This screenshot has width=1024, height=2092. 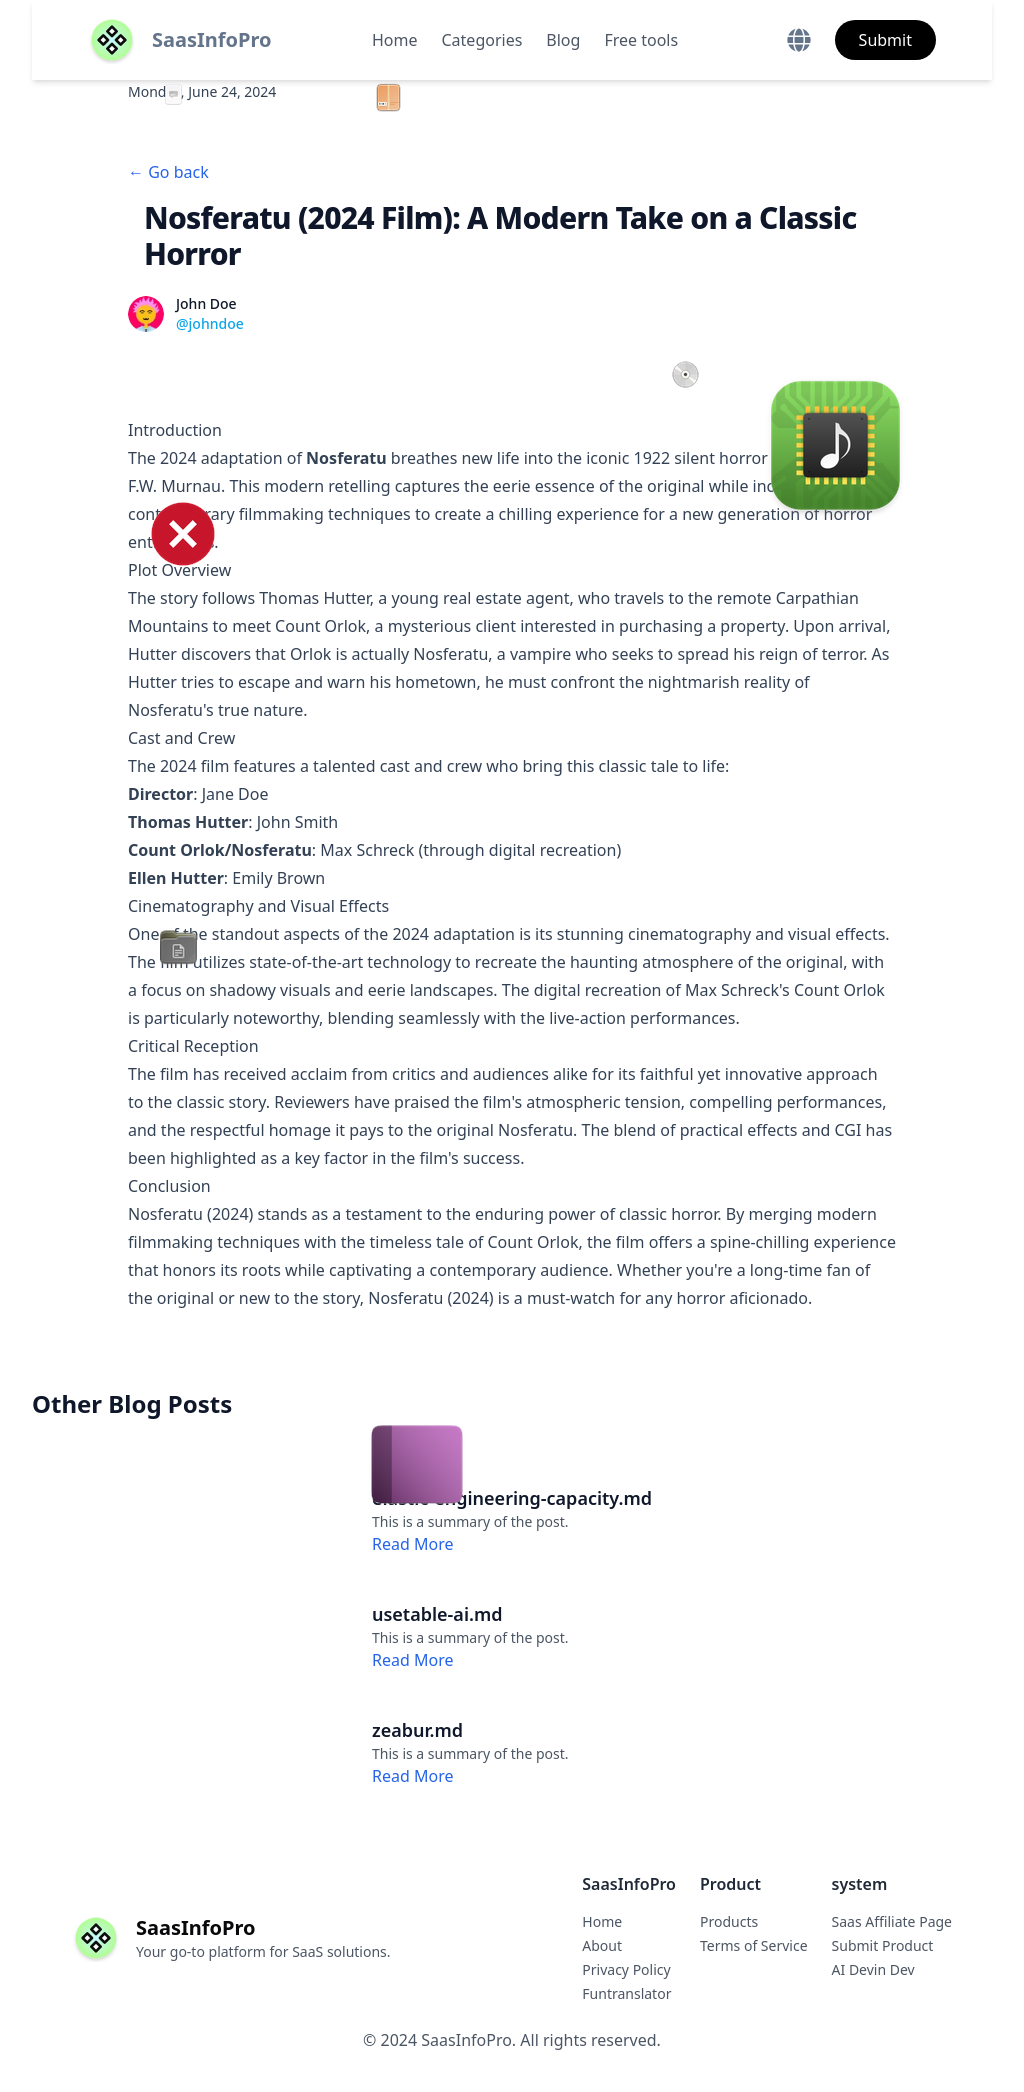 What do you see at coordinates (835, 445) in the screenshot?
I see `audio card or sound hardware device` at bounding box center [835, 445].